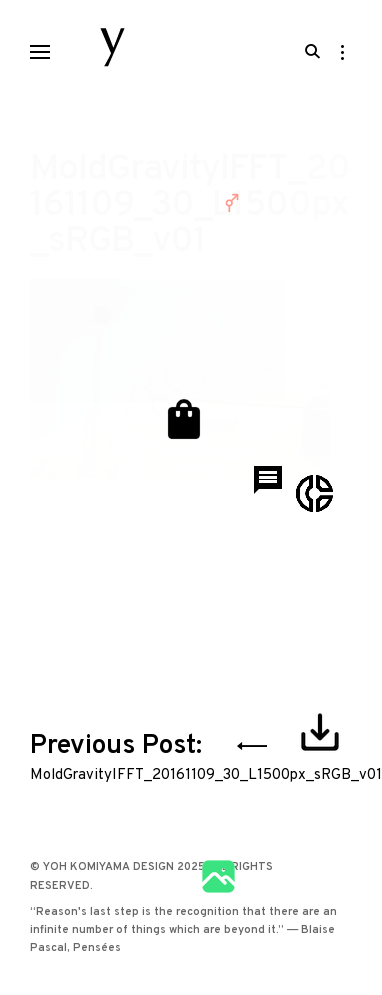 The width and height of the screenshot is (382, 995). Describe the element at coordinates (218, 876) in the screenshot. I see `view photos or images` at that location.